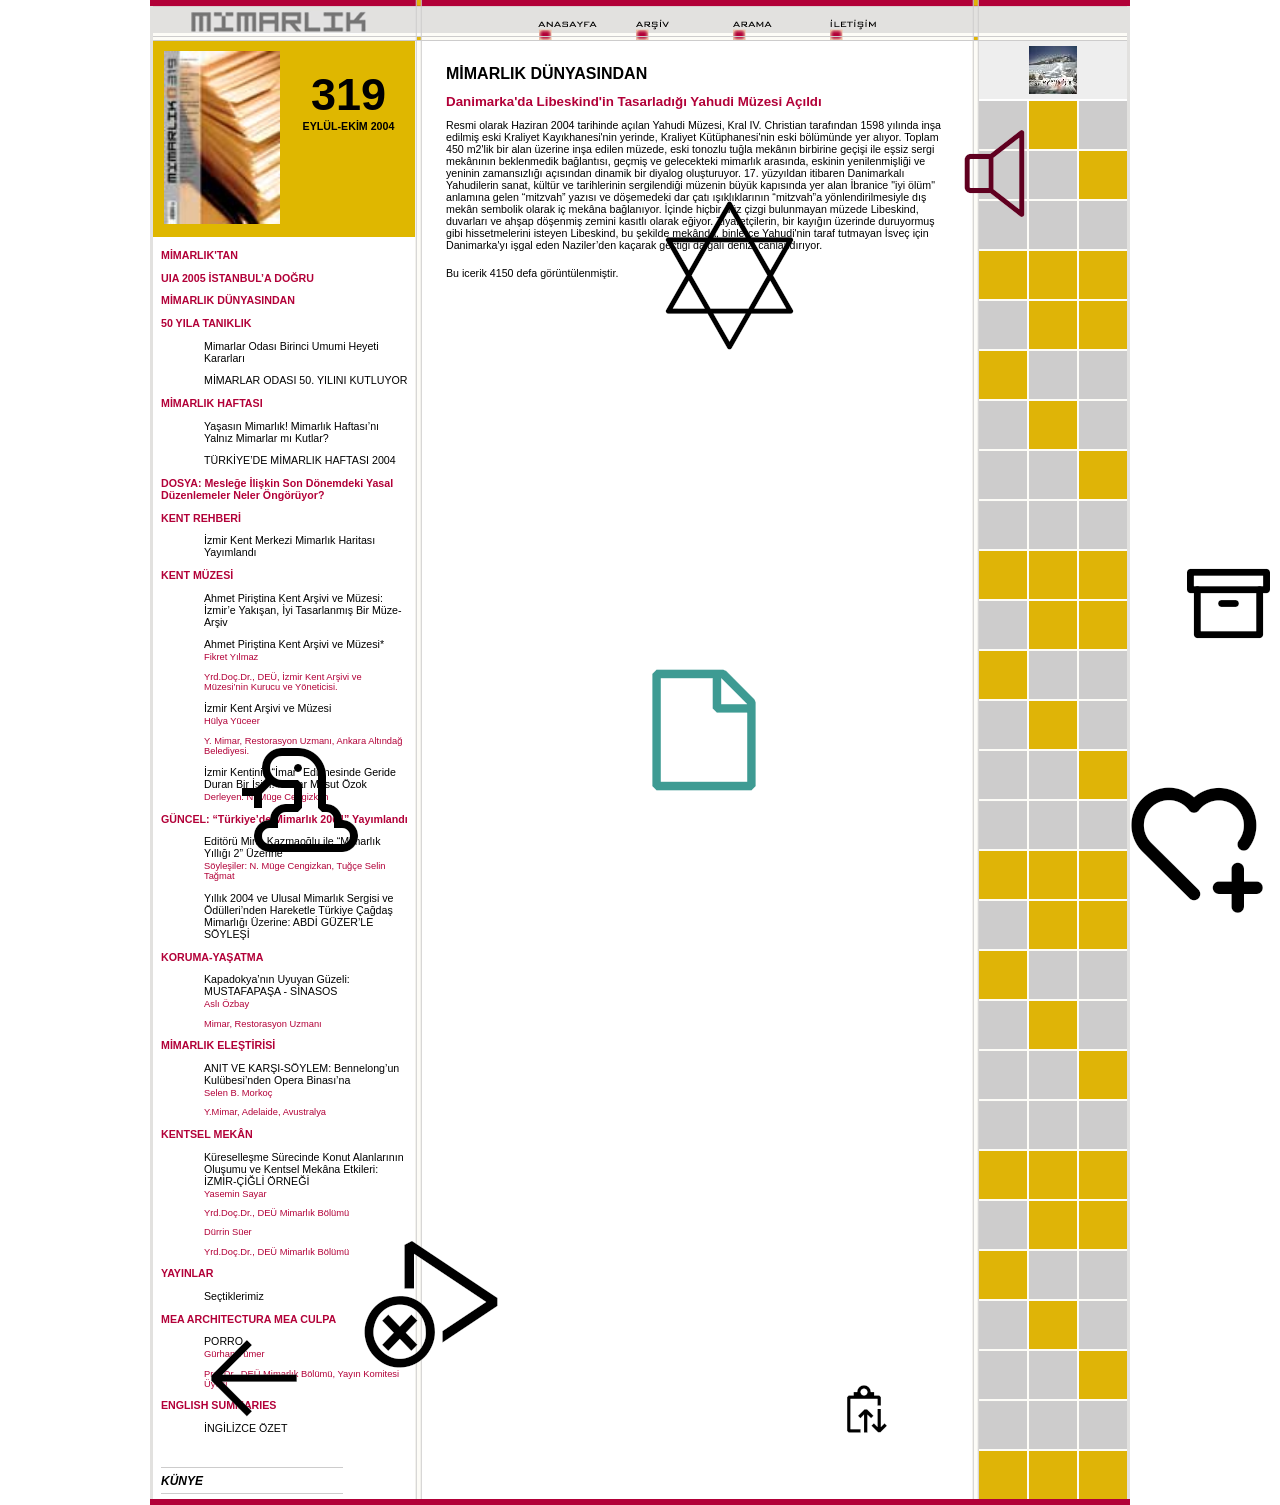 Image resolution: width=1280 pixels, height=1505 pixels. What do you see at coordinates (1194, 844) in the screenshot?
I see `add to favorites` at bounding box center [1194, 844].